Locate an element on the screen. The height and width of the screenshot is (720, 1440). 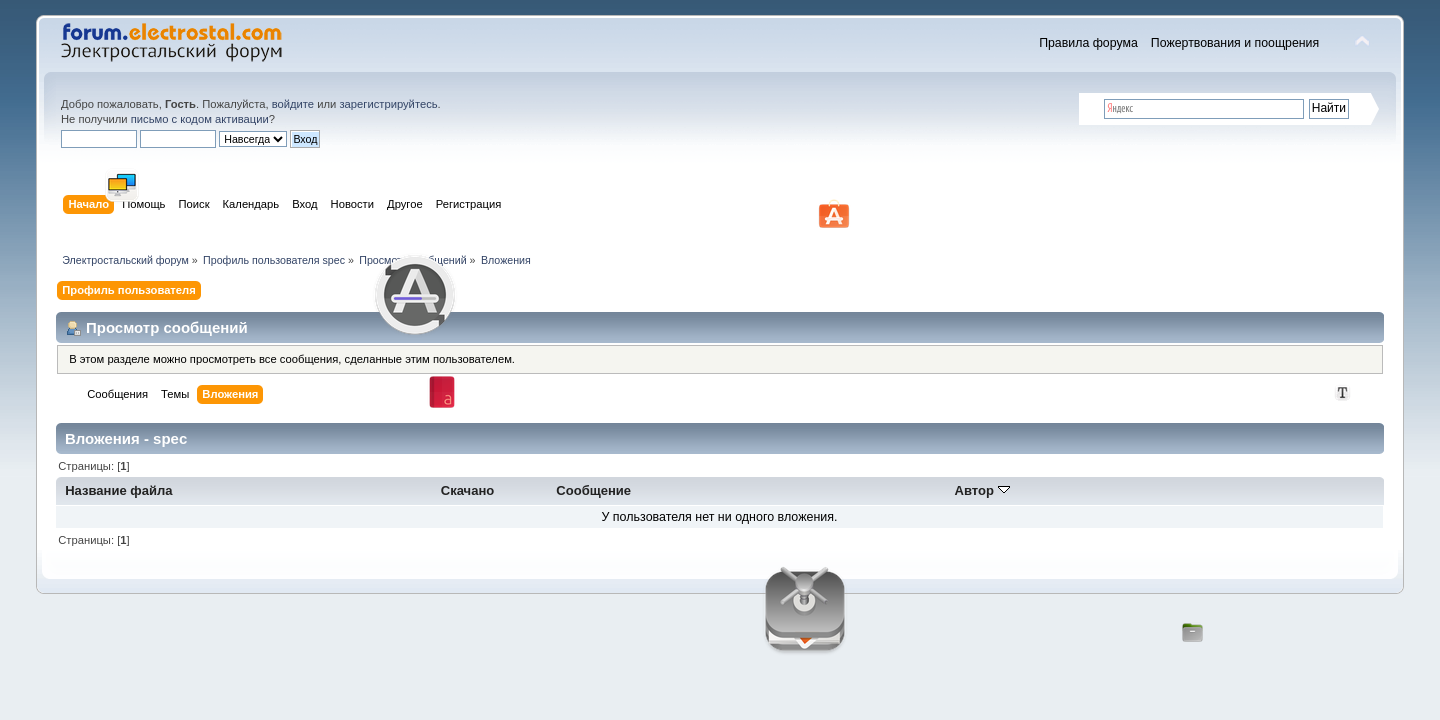
open putty ssh terminal application is located at coordinates (122, 185).